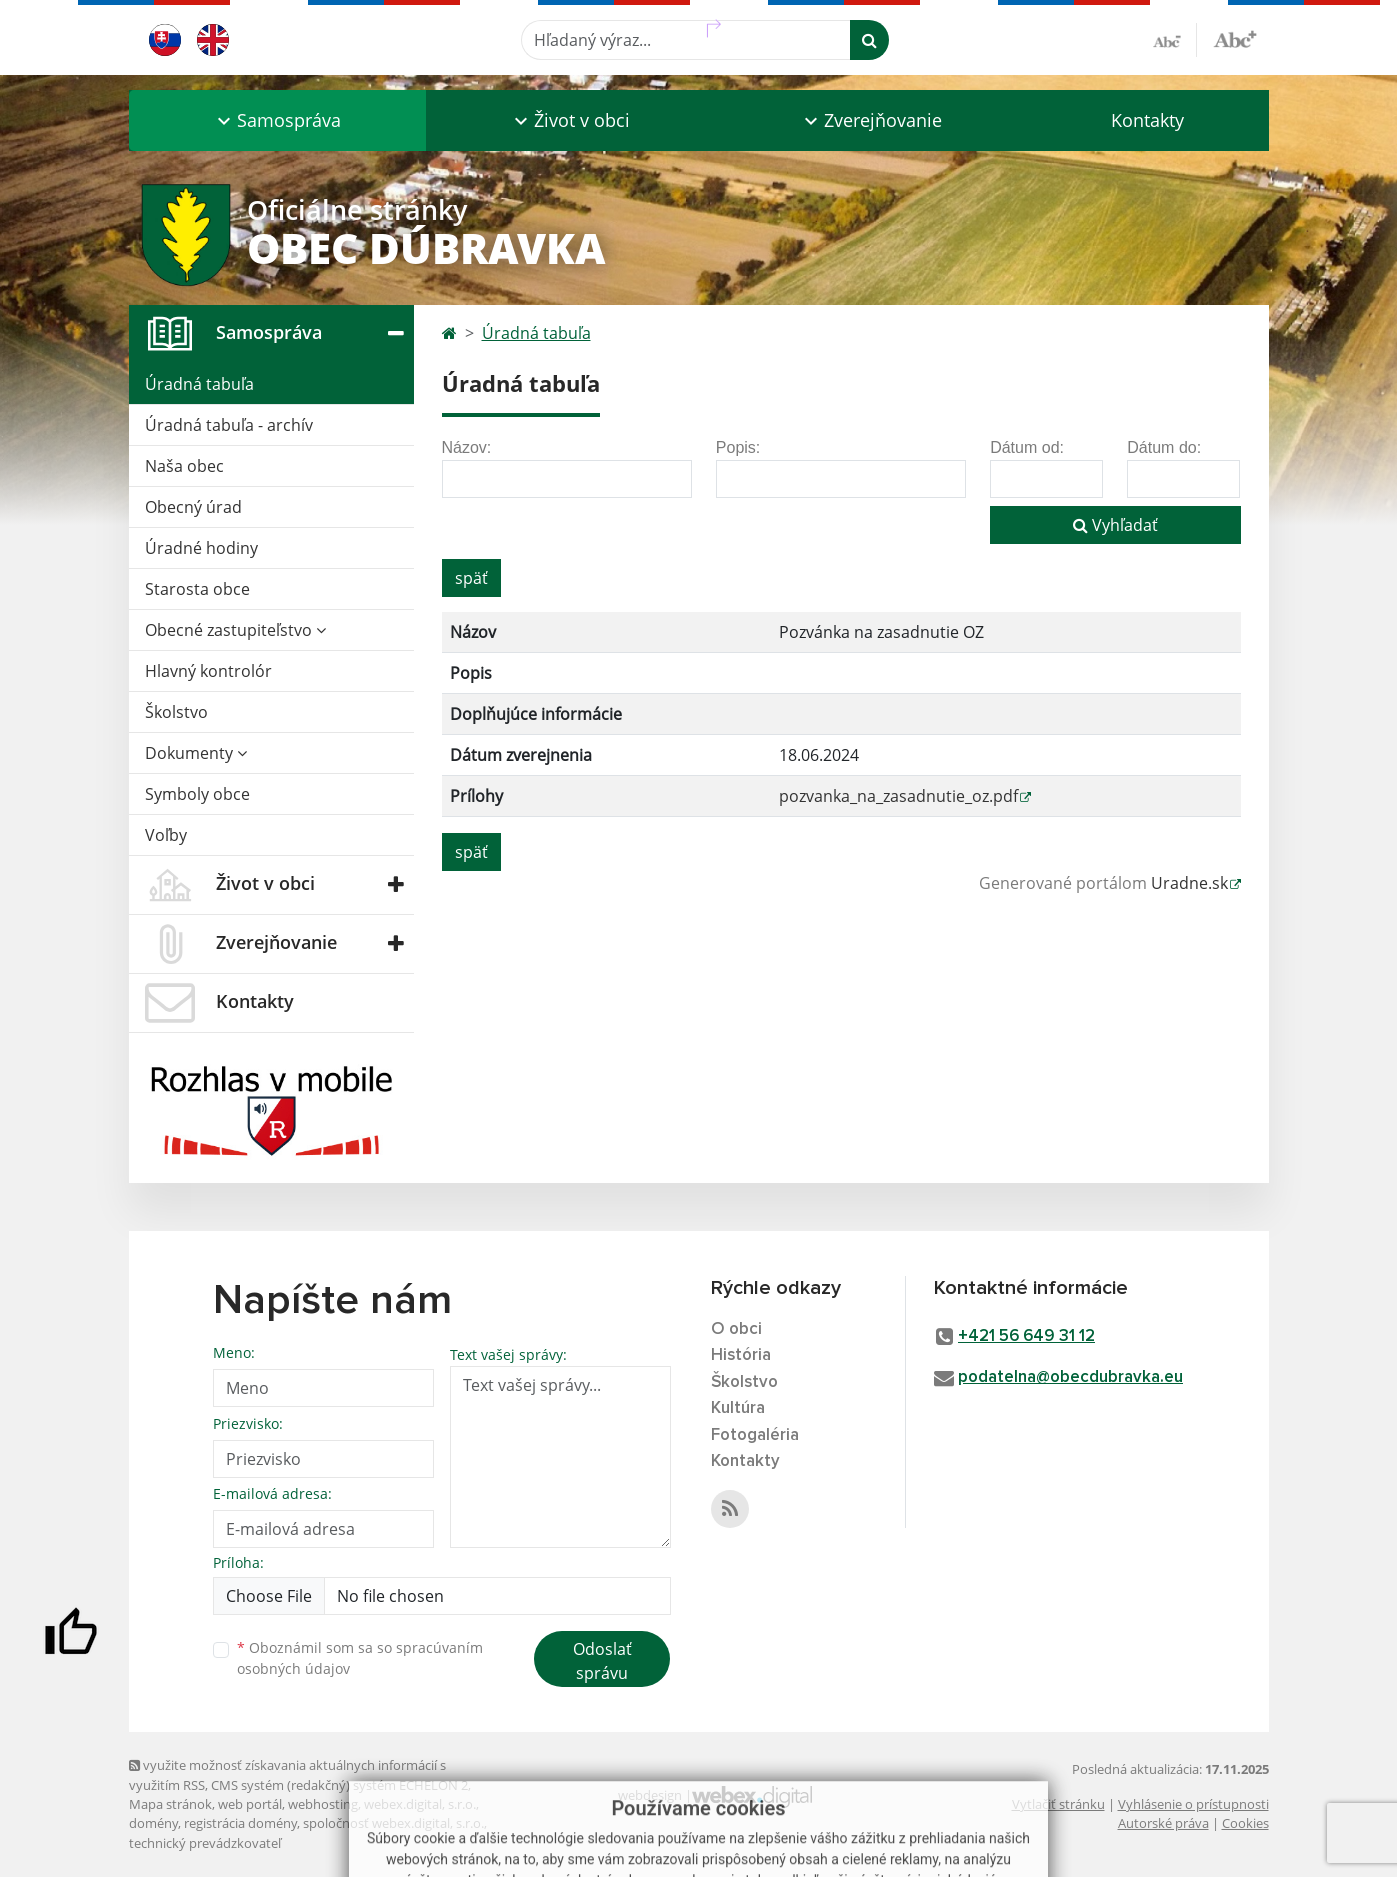 This screenshot has width=1397, height=1877. I want to click on like or upvote content, so click(71, 1633).